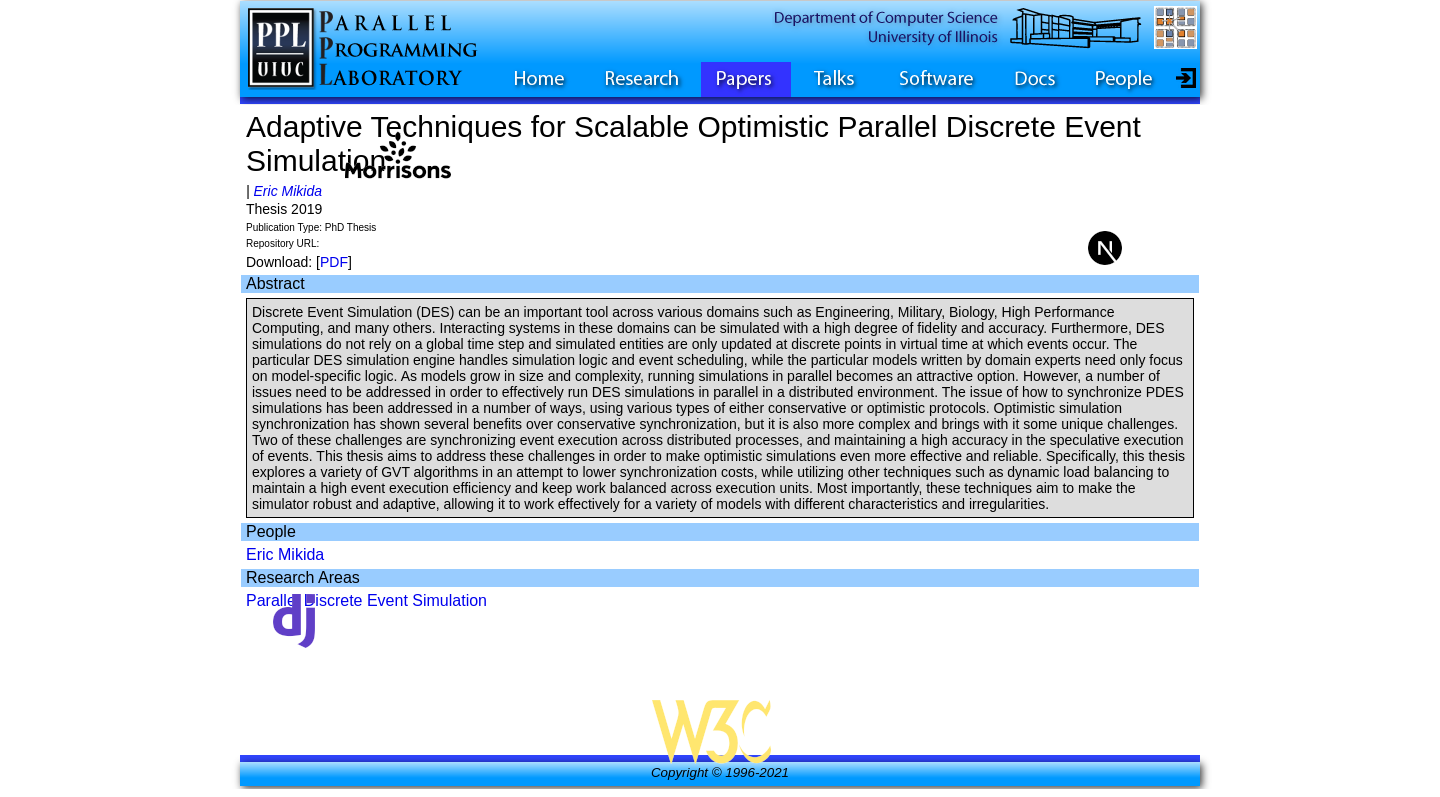 The width and height of the screenshot is (1440, 797). I want to click on Next.js framework logo, so click(1105, 248).